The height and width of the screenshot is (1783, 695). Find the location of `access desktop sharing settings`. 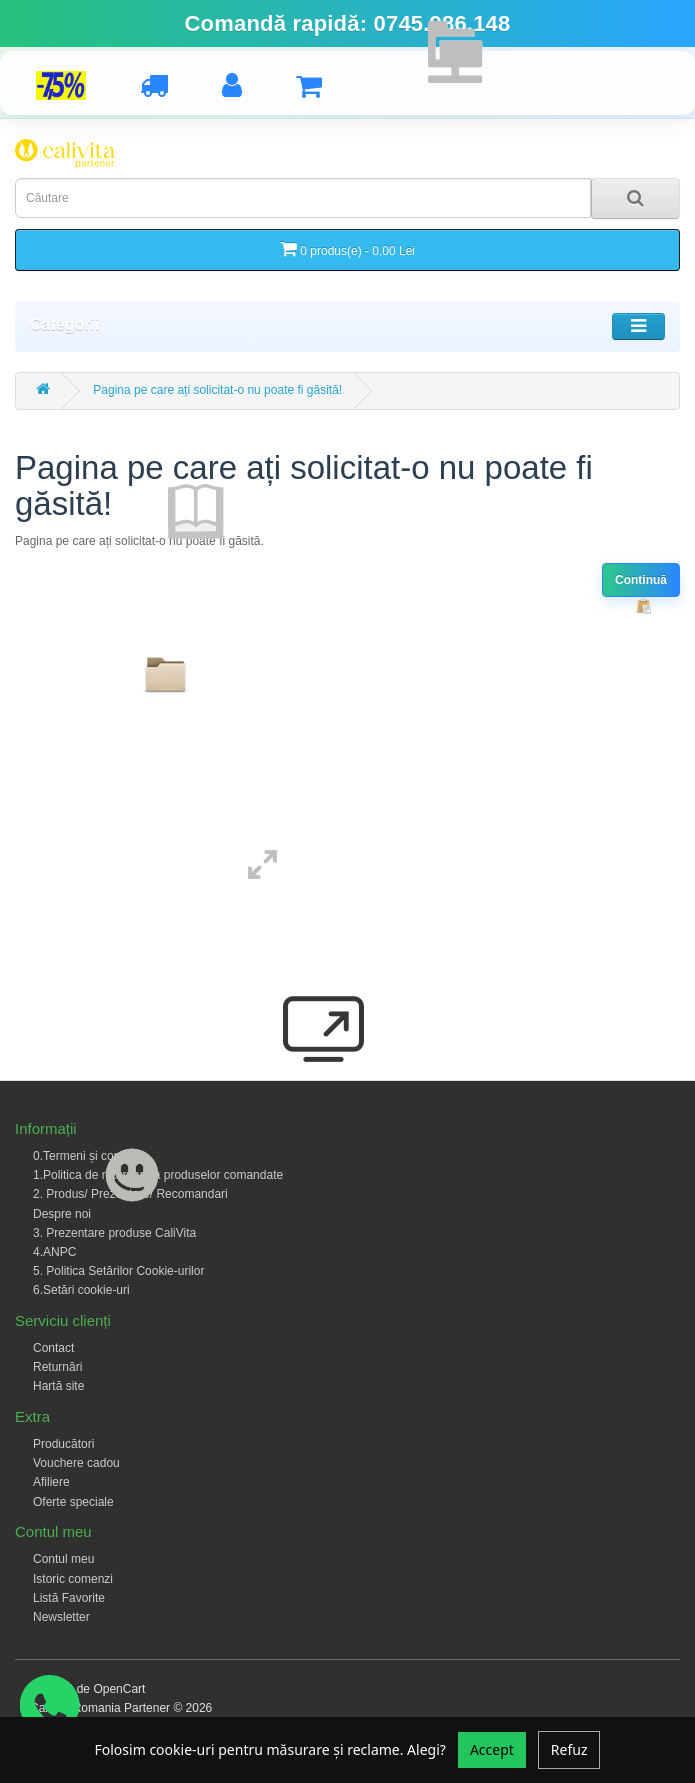

access desktop sharing settings is located at coordinates (323, 1026).